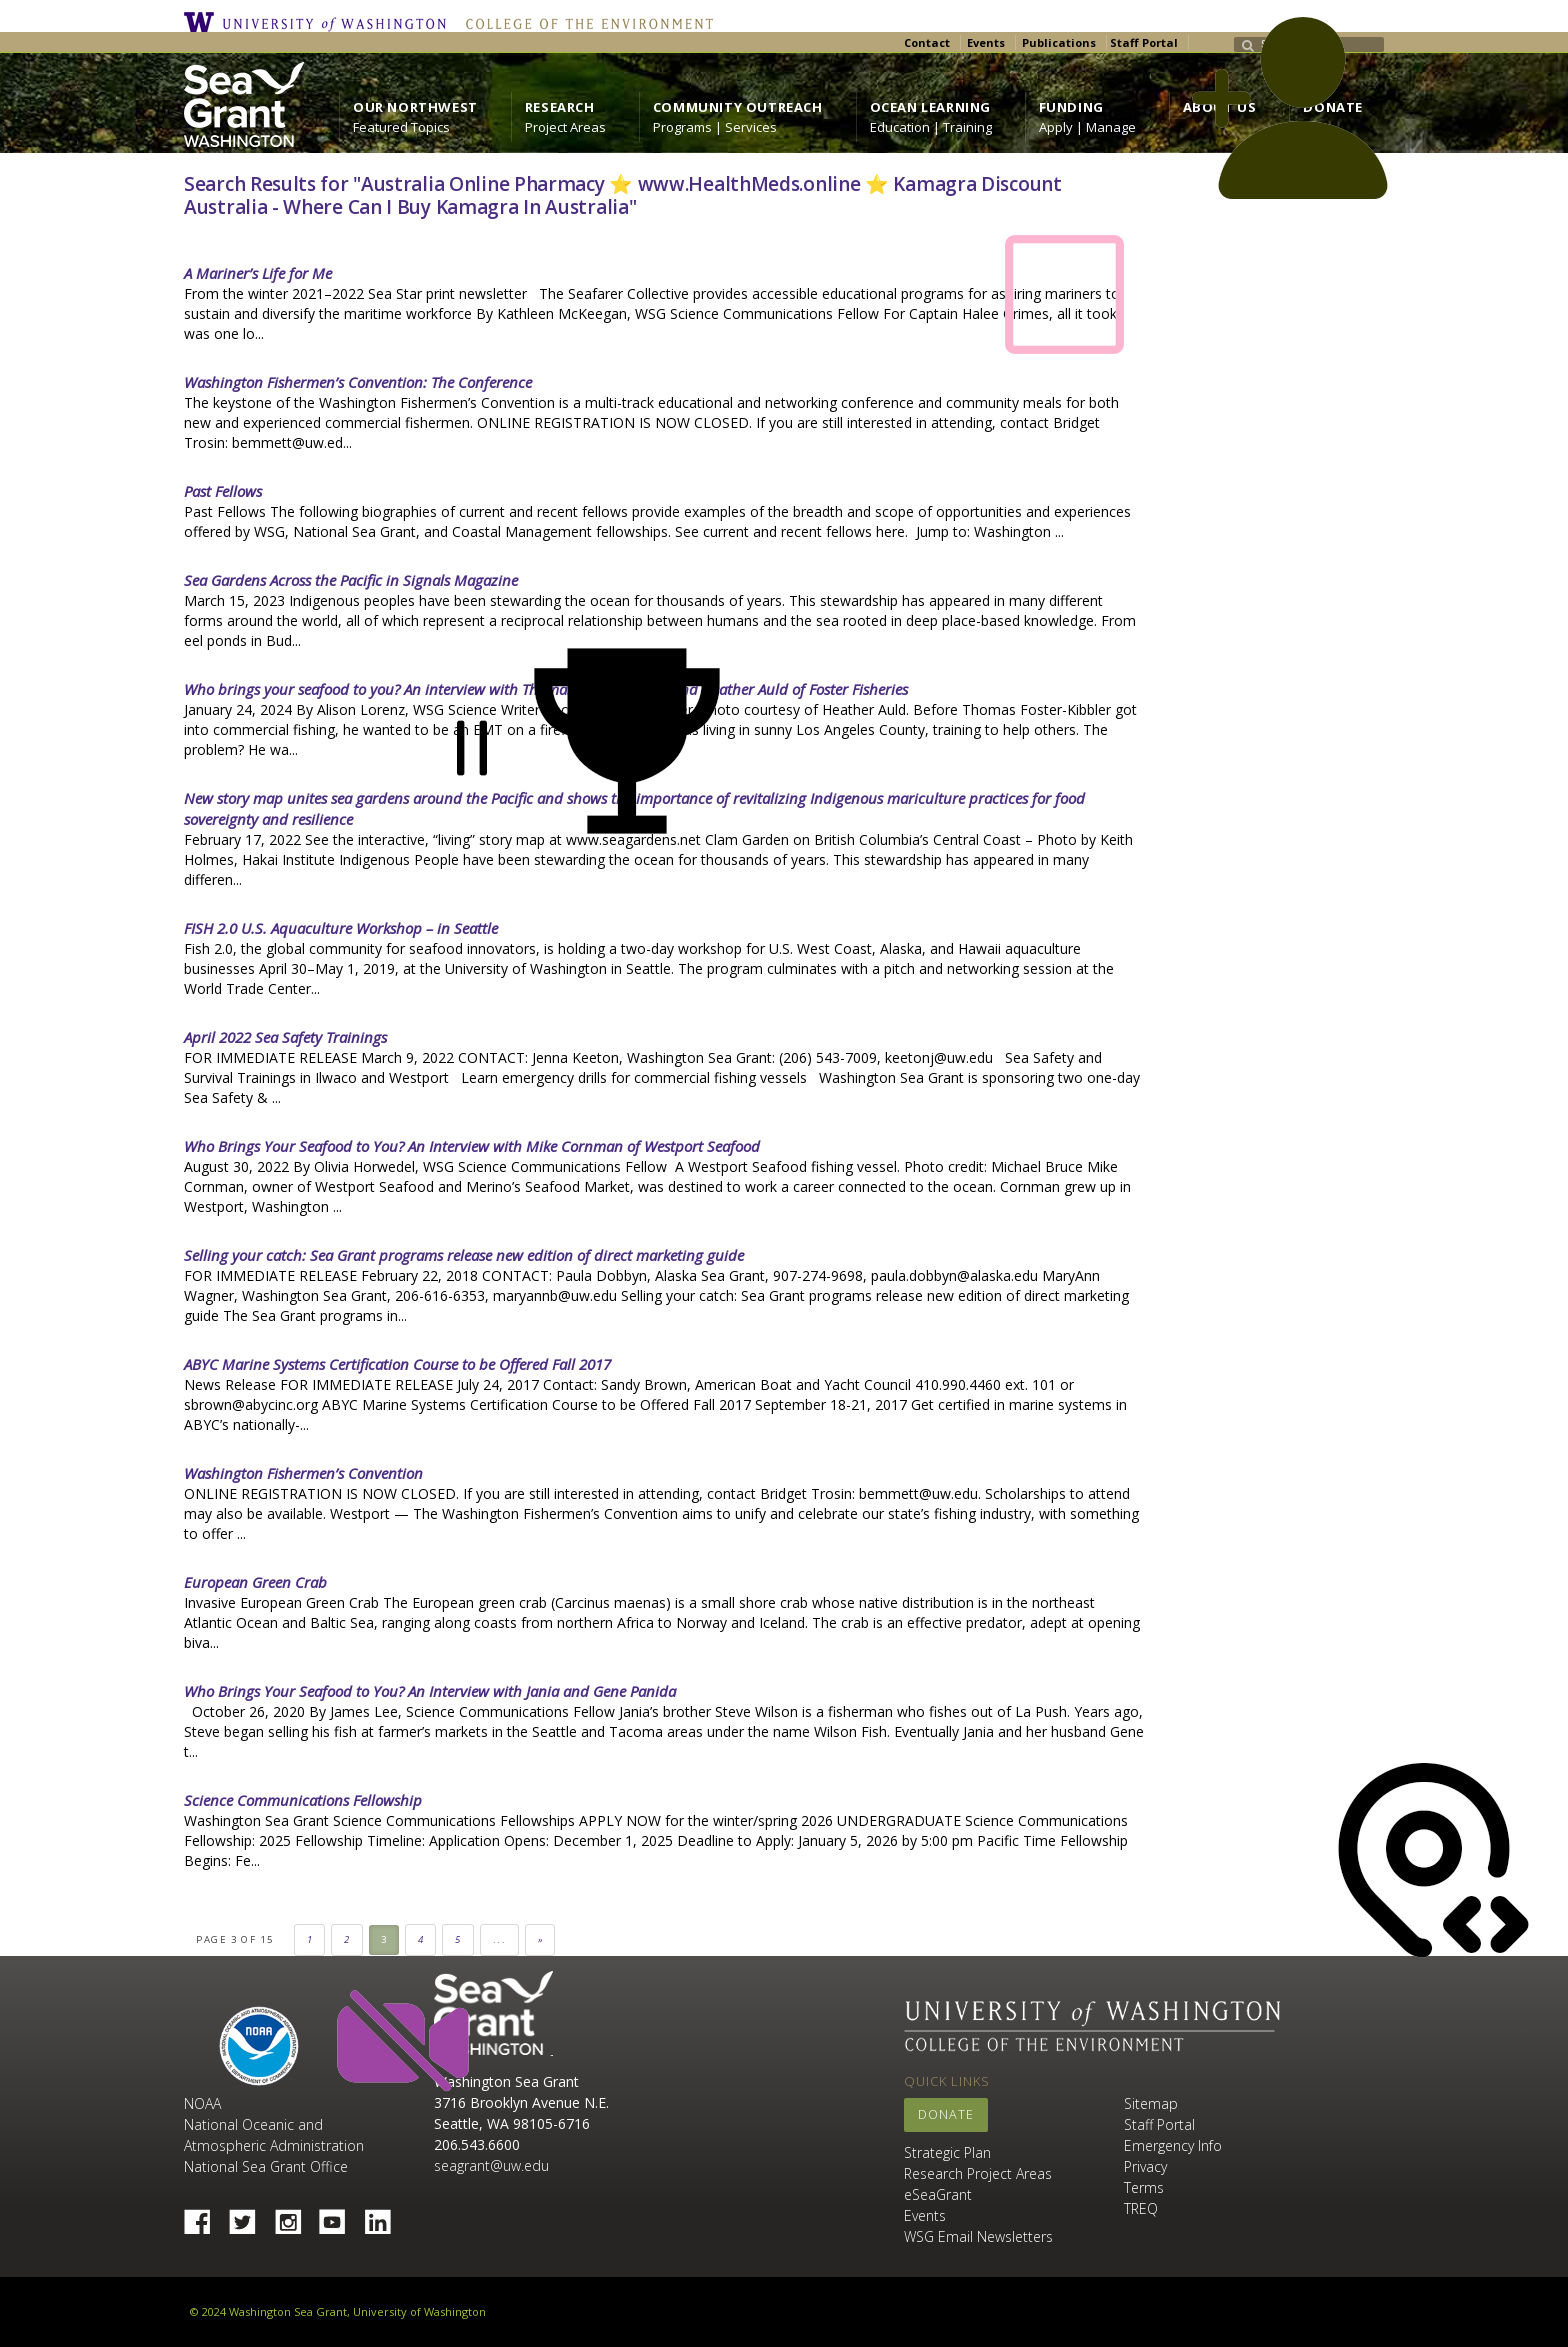 The height and width of the screenshot is (2347, 1568). What do you see at coordinates (403, 2043) in the screenshot?
I see `turn off camera or disable video` at bounding box center [403, 2043].